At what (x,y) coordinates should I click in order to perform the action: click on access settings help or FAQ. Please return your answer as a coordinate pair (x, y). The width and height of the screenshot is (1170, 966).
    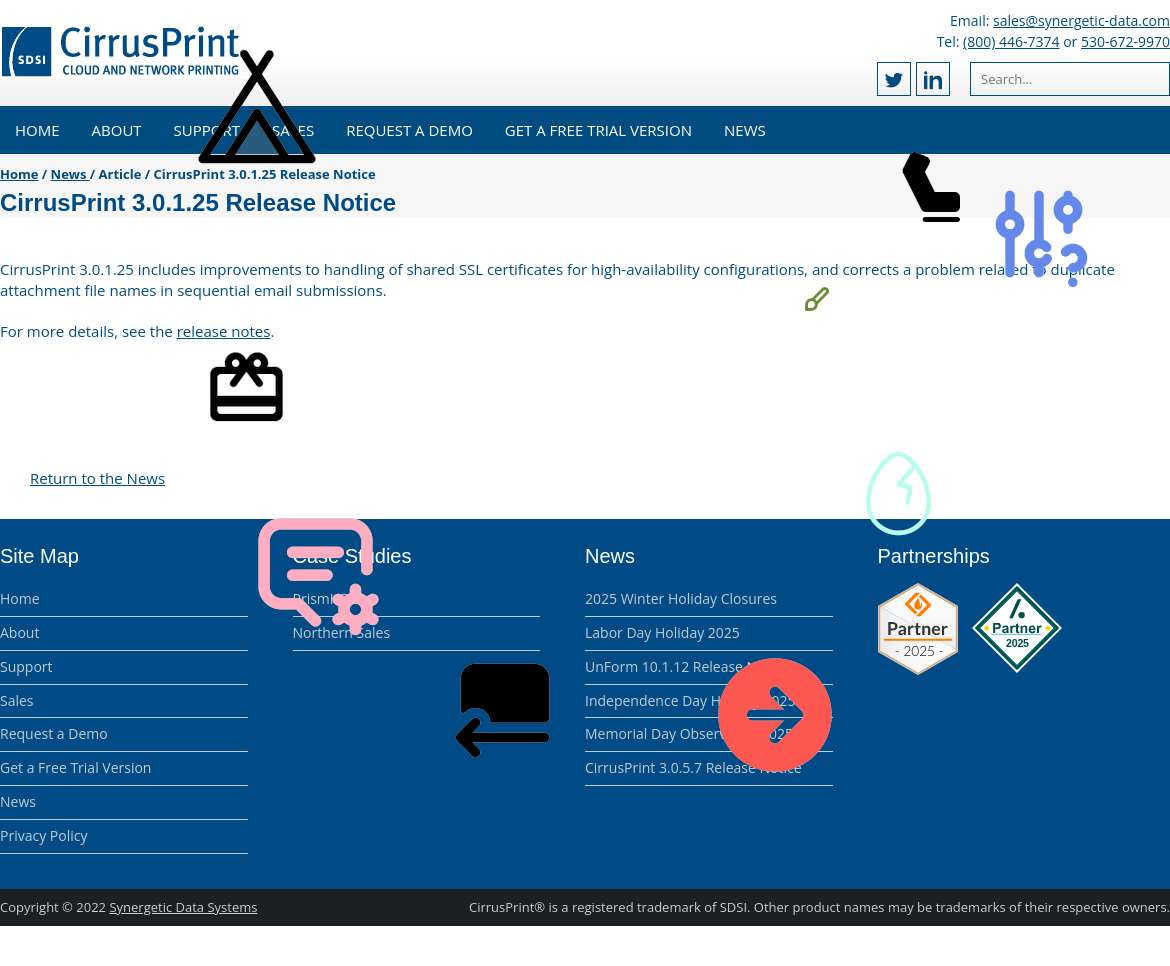
    Looking at the image, I should click on (1039, 234).